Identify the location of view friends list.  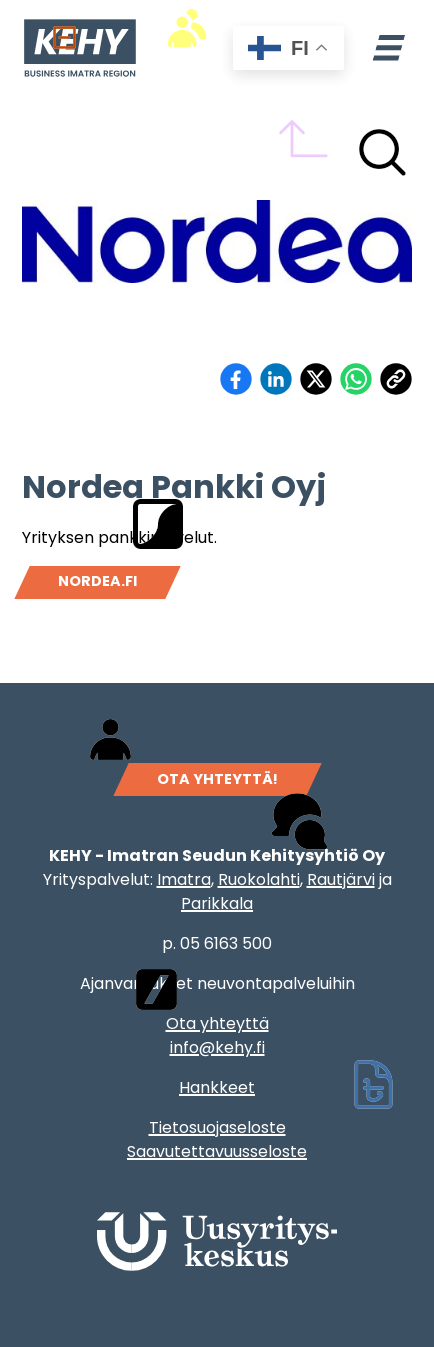
(187, 28).